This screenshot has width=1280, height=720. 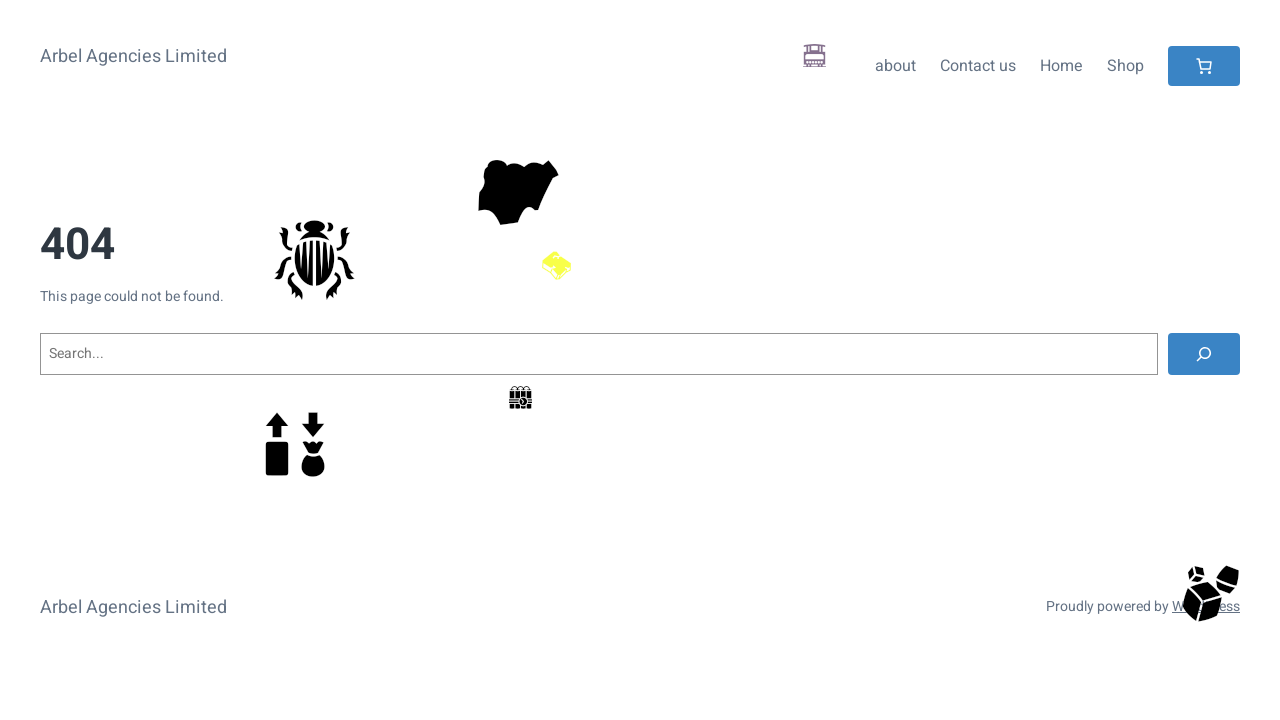 I want to click on roll dice or randomize outcome, so click(x=1210, y=593).